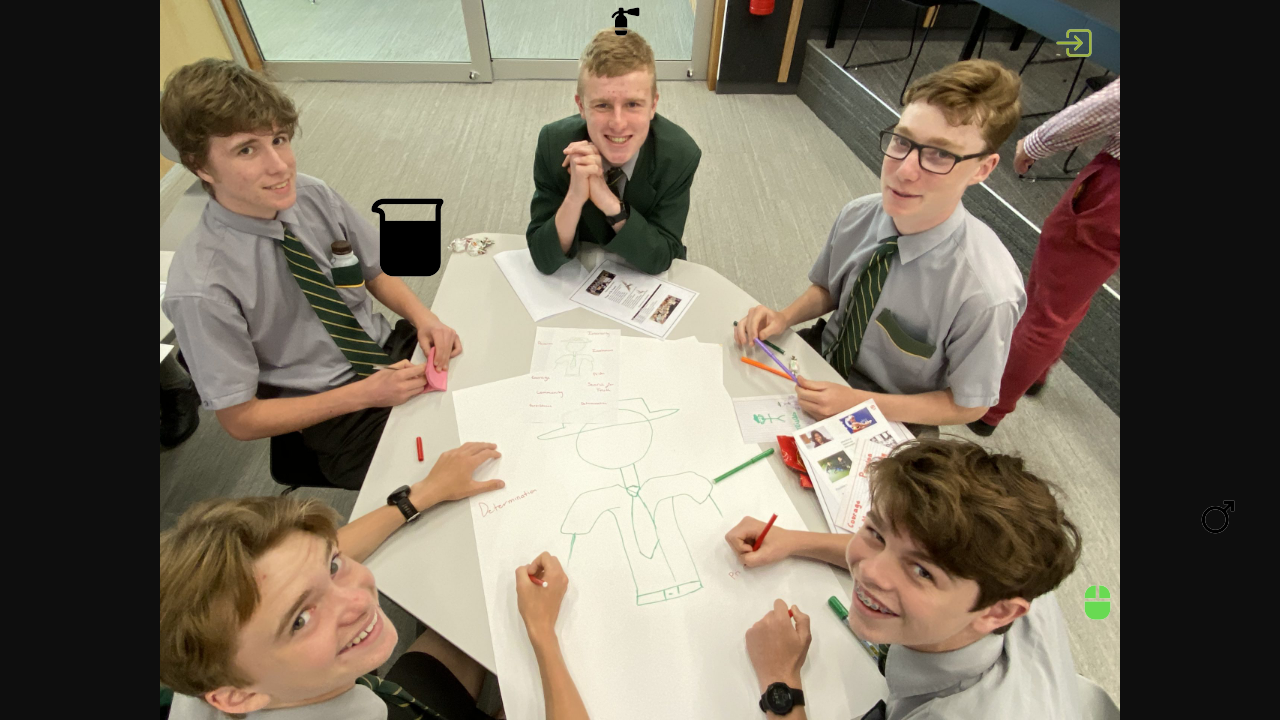 The width and height of the screenshot is (1280, 720). What do you see at coordinates (1074, 43) in the screenshot?
I see `log in to your account` at bounding box center [1074, 43].